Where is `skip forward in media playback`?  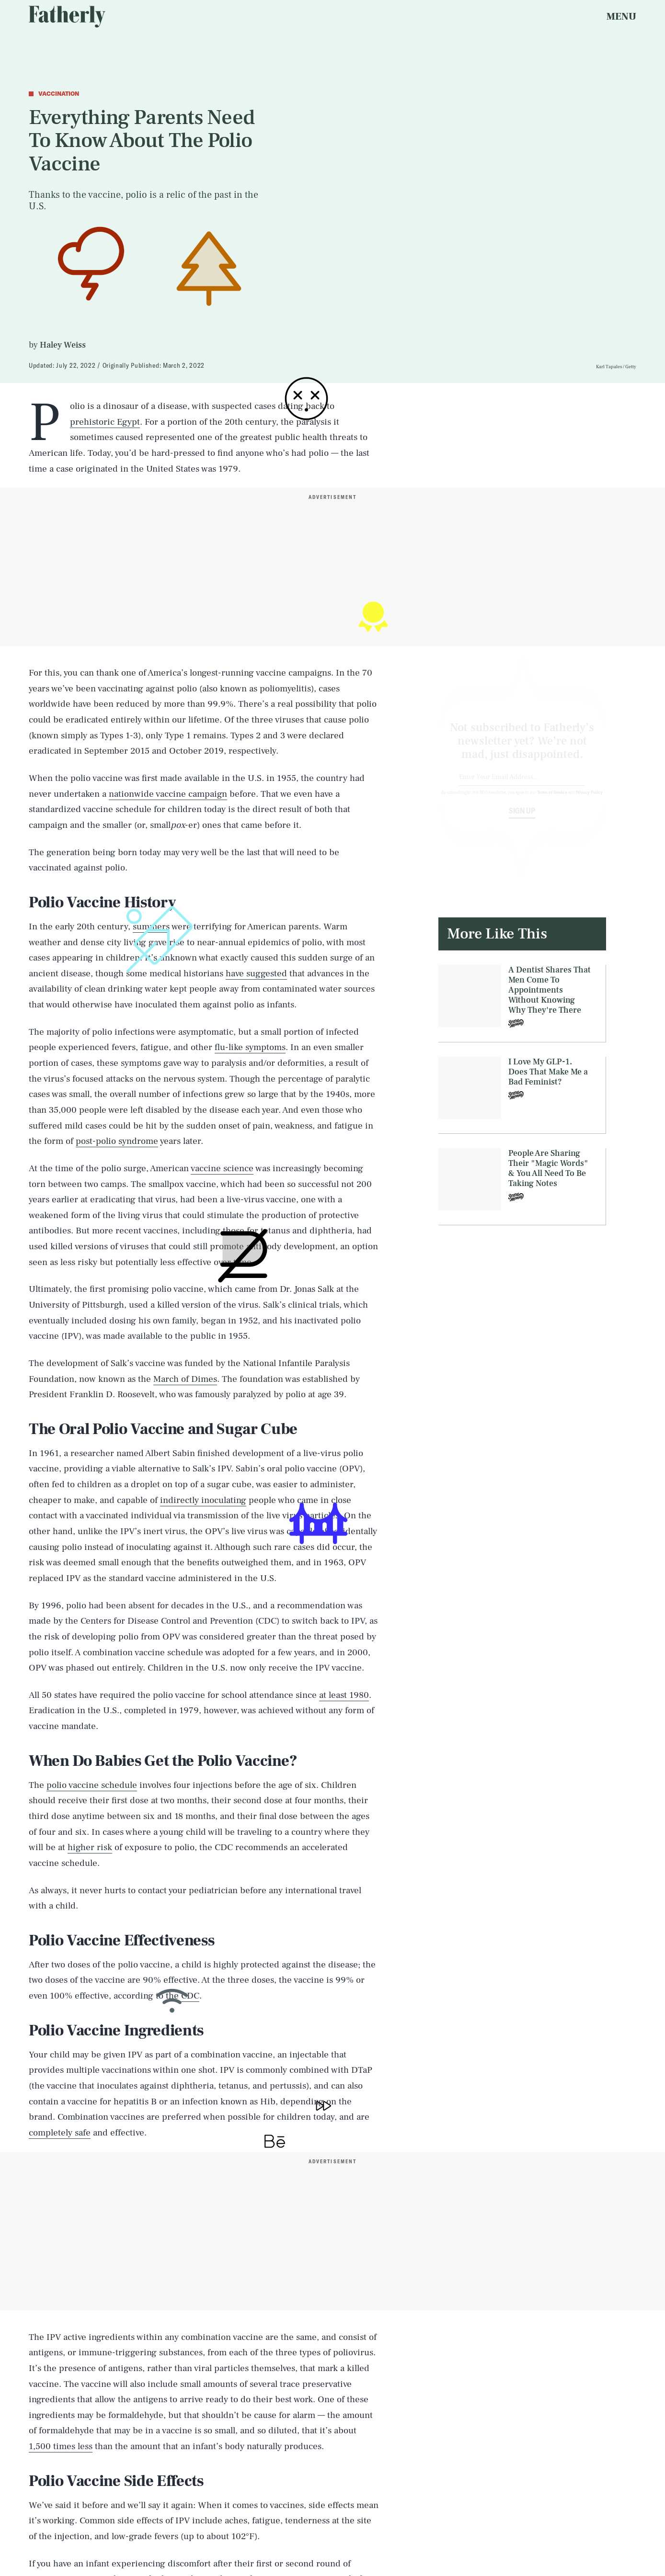 skip forward in media playback is located at coordinates (322, 2106).